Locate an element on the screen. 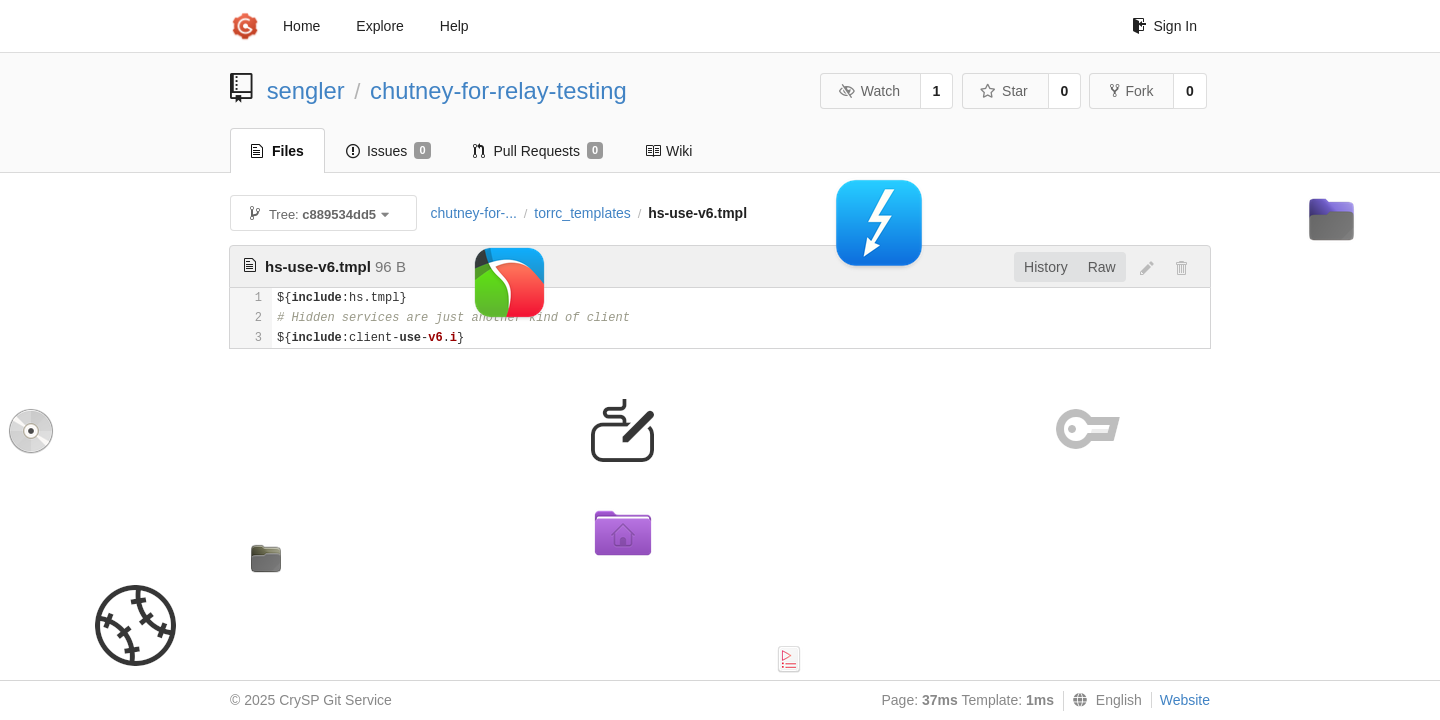 The image size is (1440, 720). open reaper digital audio workstation is located at coordinates (509, 282).